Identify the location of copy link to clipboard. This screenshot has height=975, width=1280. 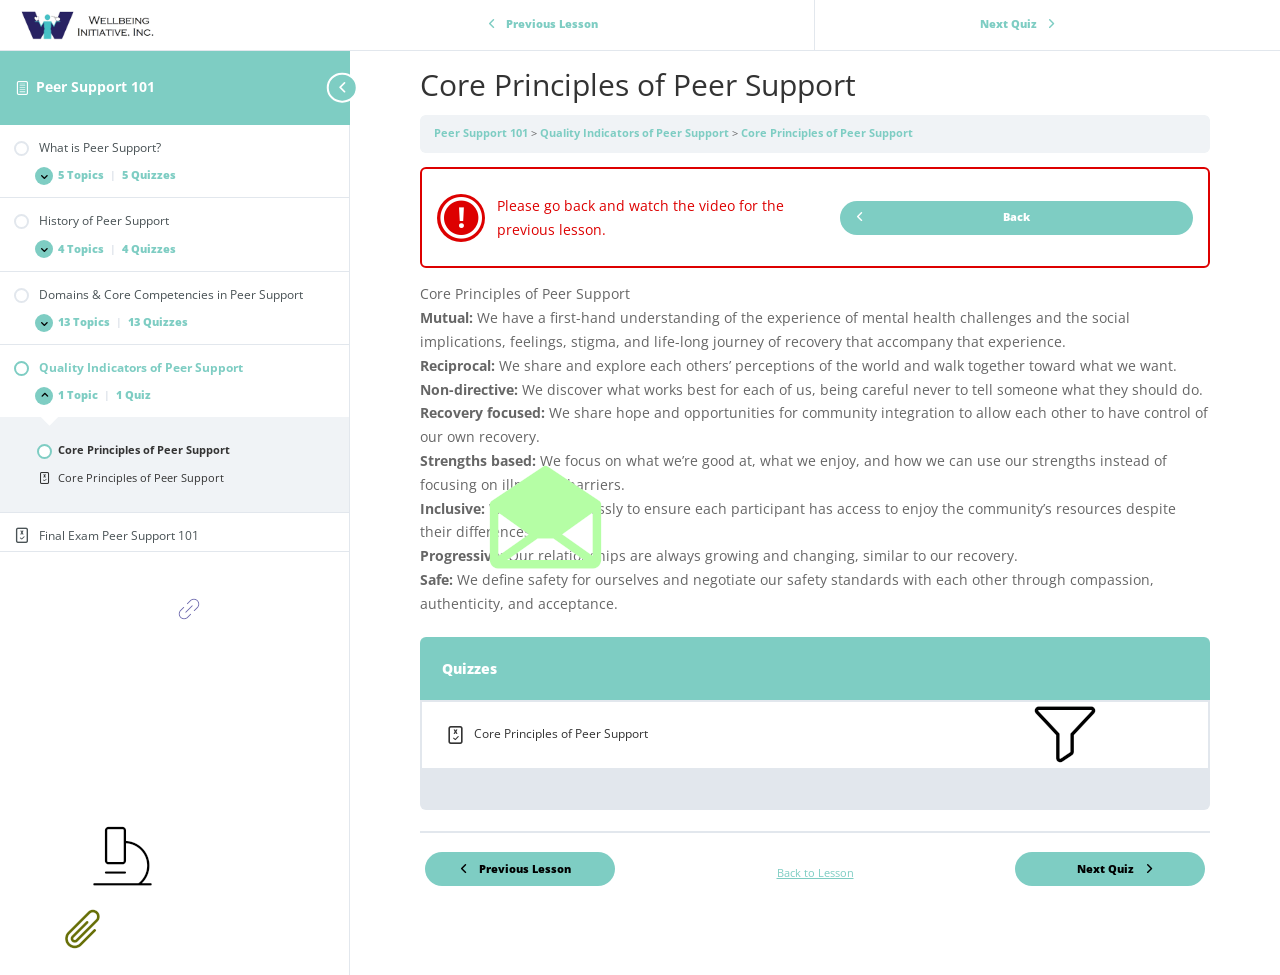
(189, 609).